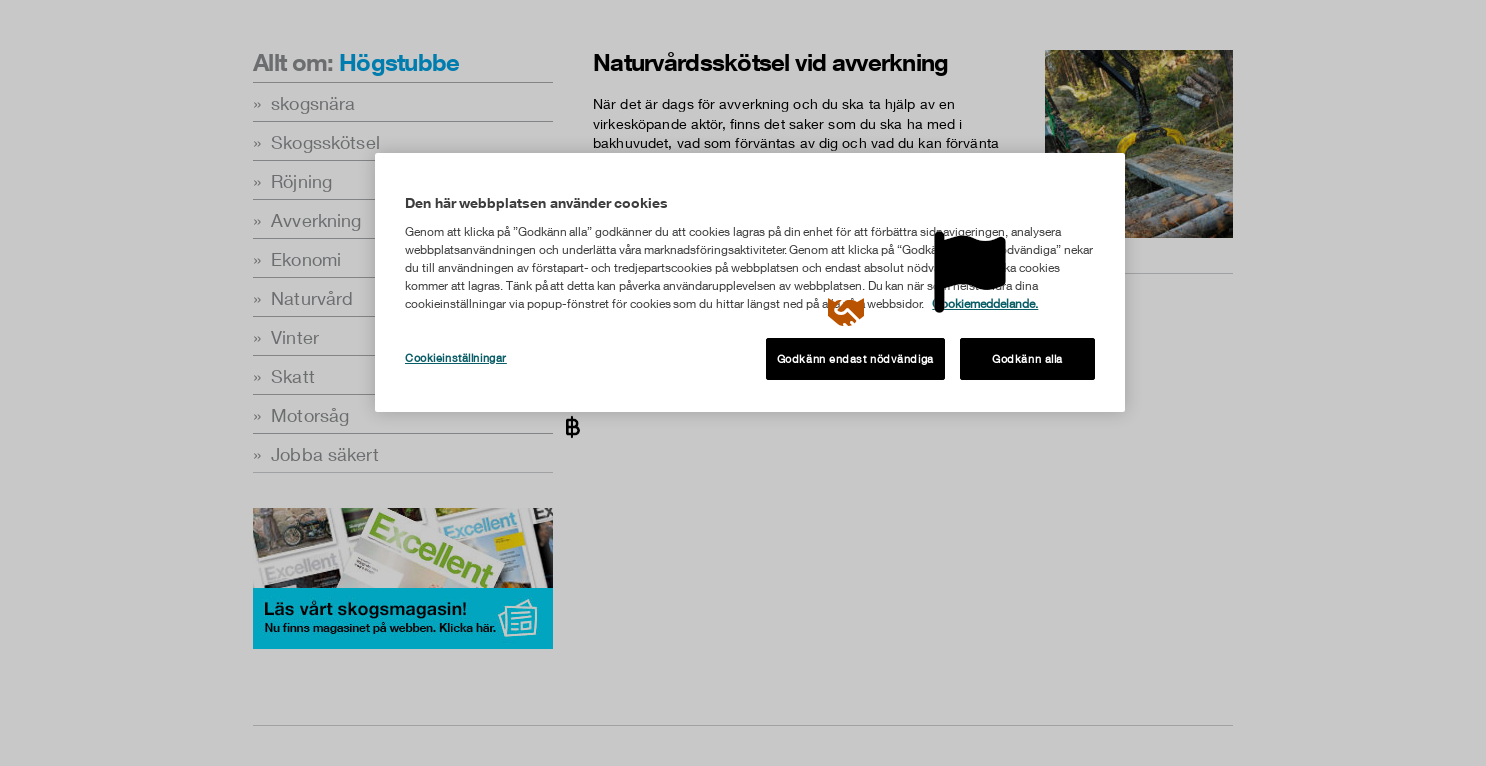 The width and height of the screenshot is (1486, 766). What do you see at coordinates (970, 272) in the screenshot?
I see `flag or report content` at bounding box center [970, 272].